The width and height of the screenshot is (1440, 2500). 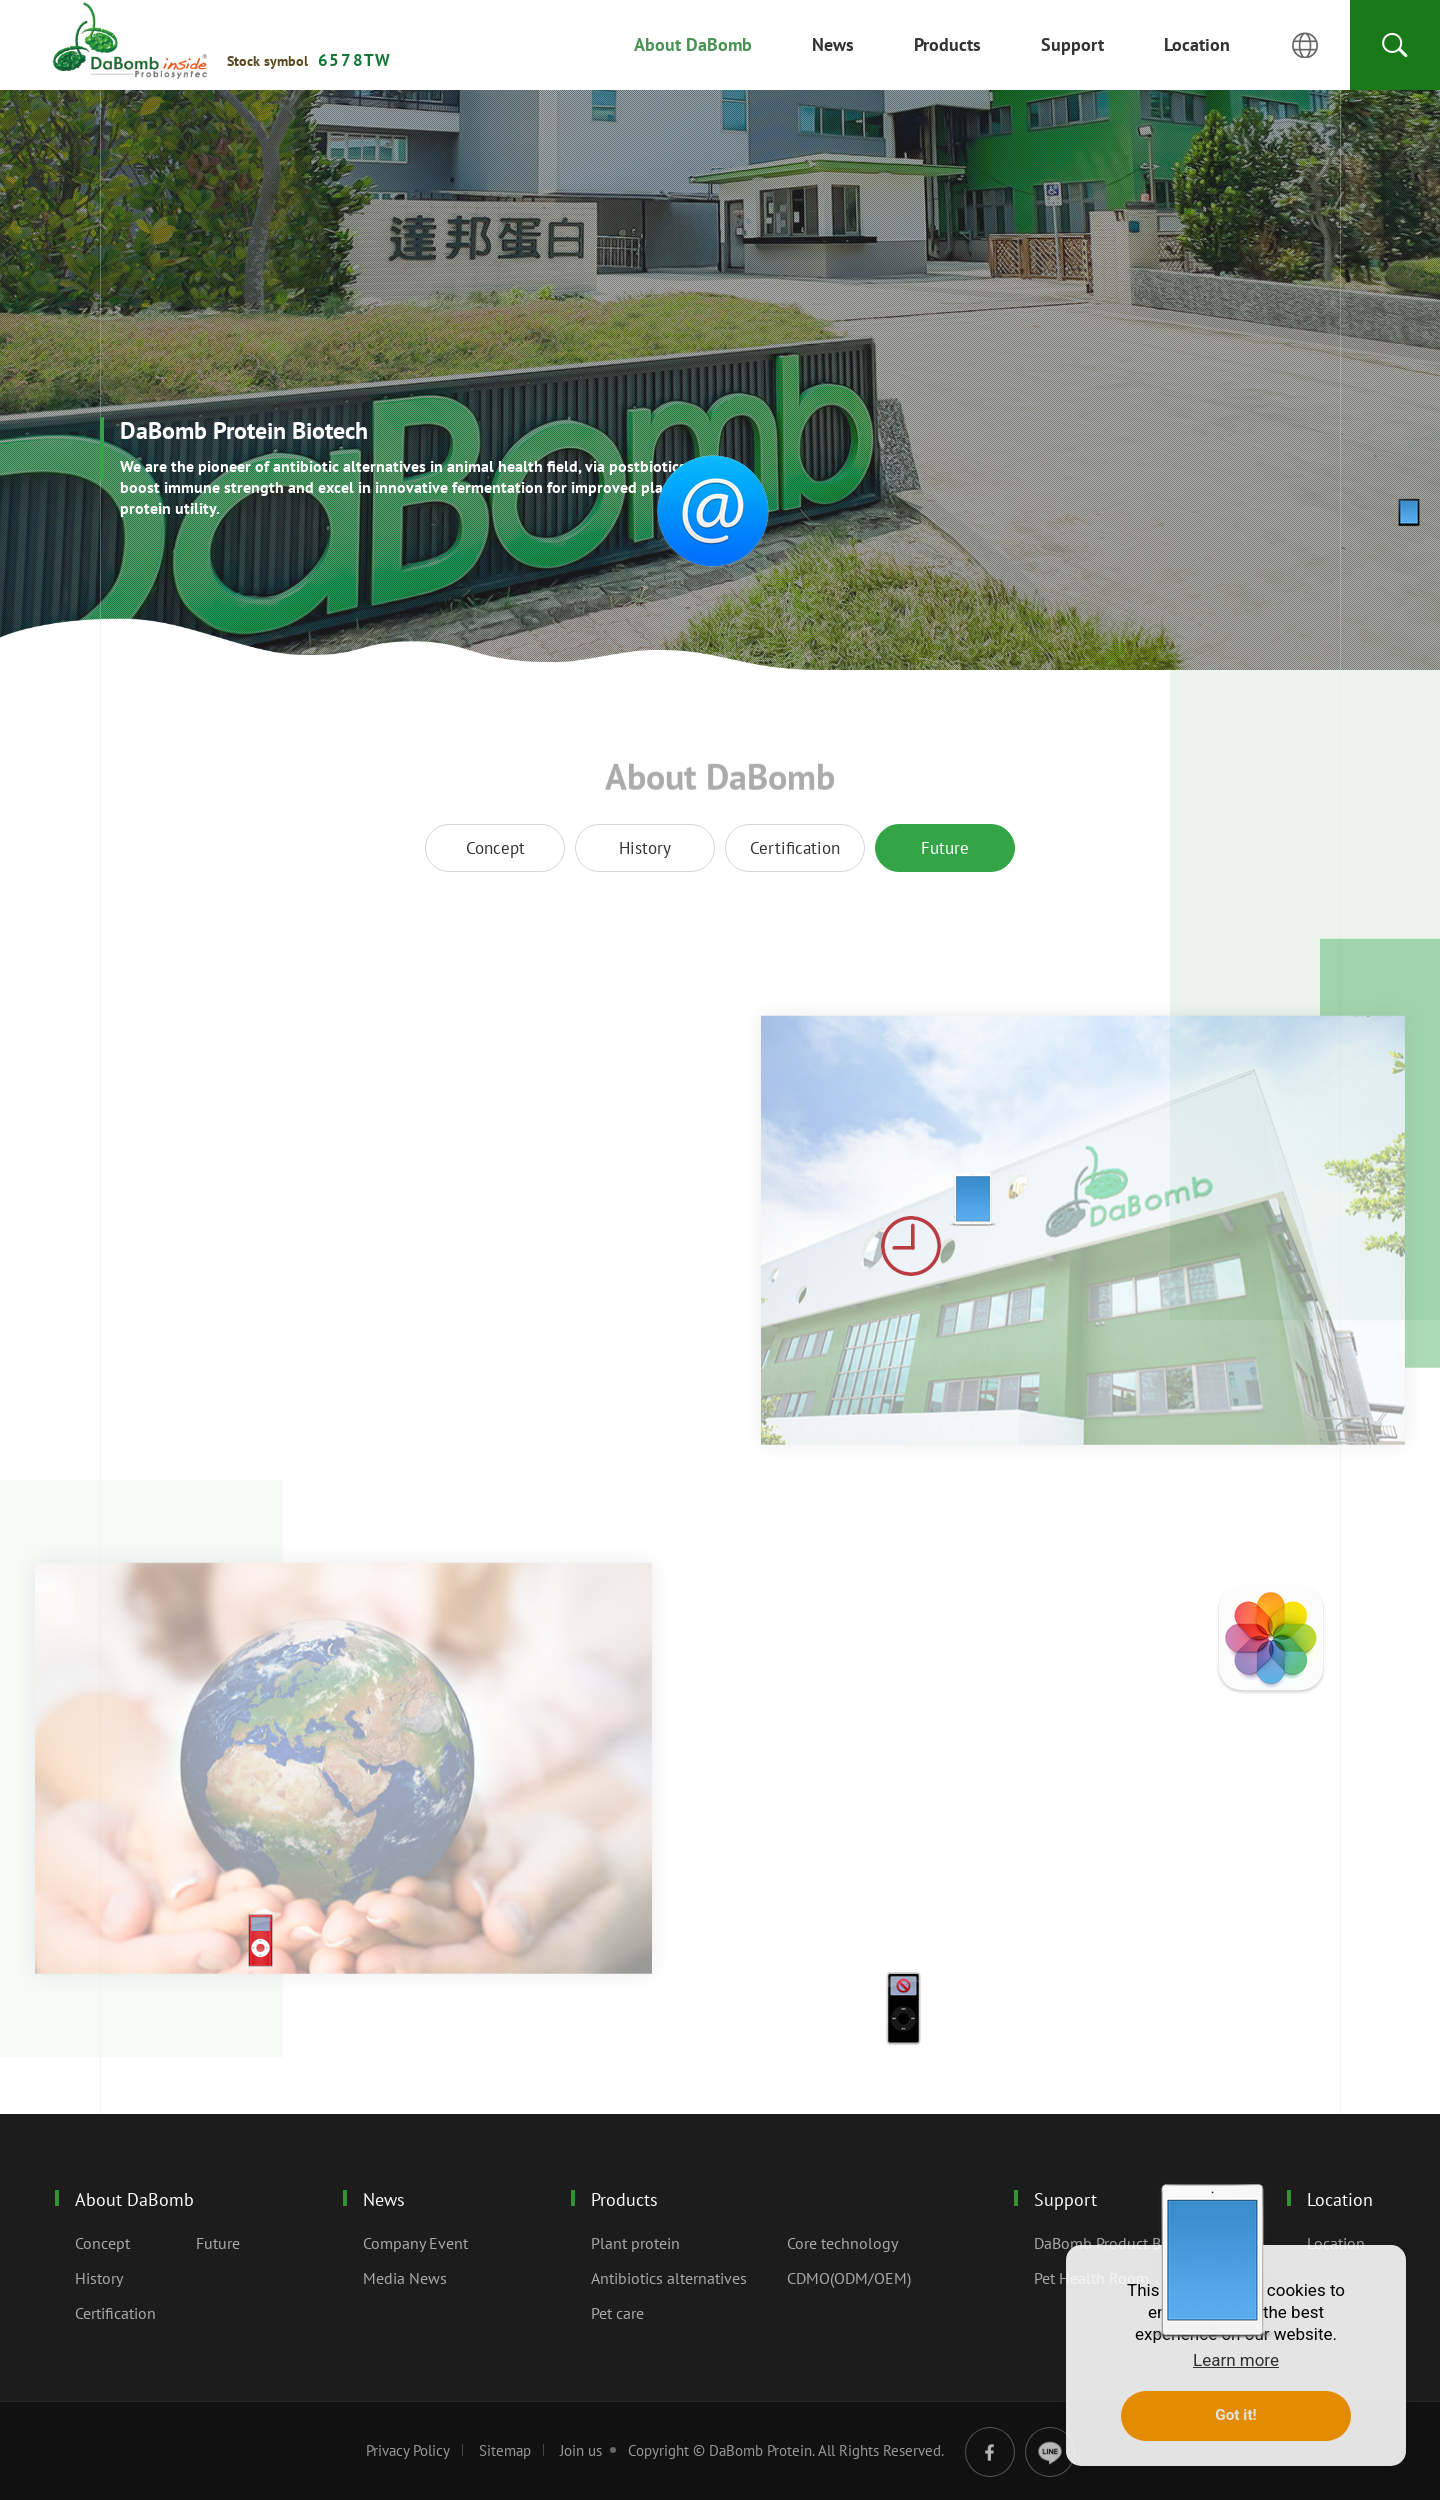 I want to click on indicates an unavailable or disconnected iPod device, so click(x=903, y=2008).